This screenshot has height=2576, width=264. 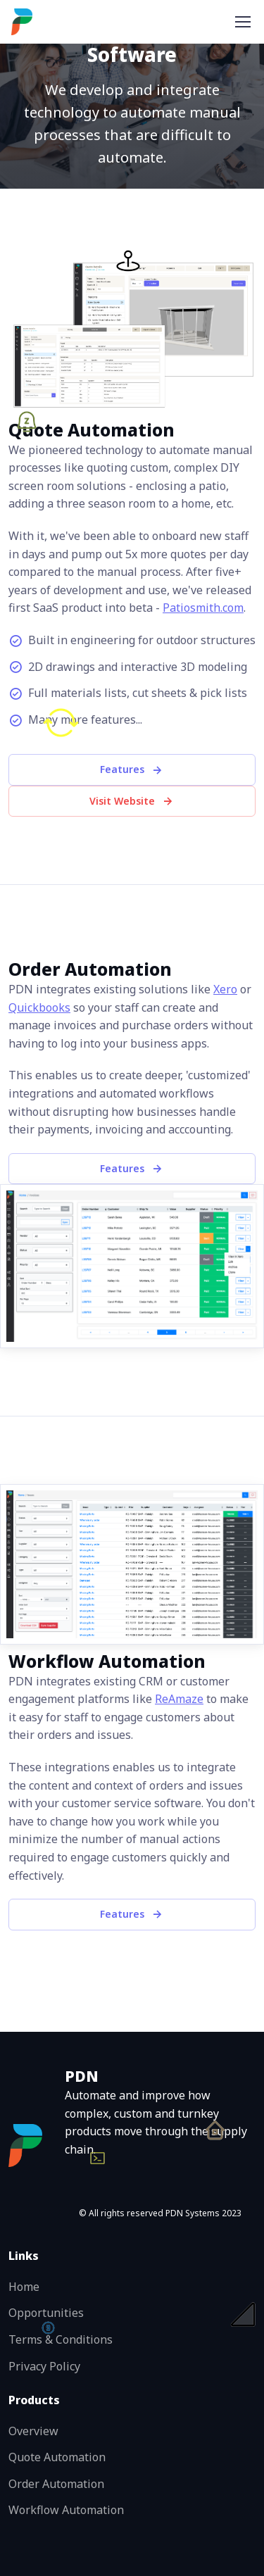 What do you see at coordinates (61, 722) in the screenshot?
I see `sync data across devices` at bounding box center [61, 722].